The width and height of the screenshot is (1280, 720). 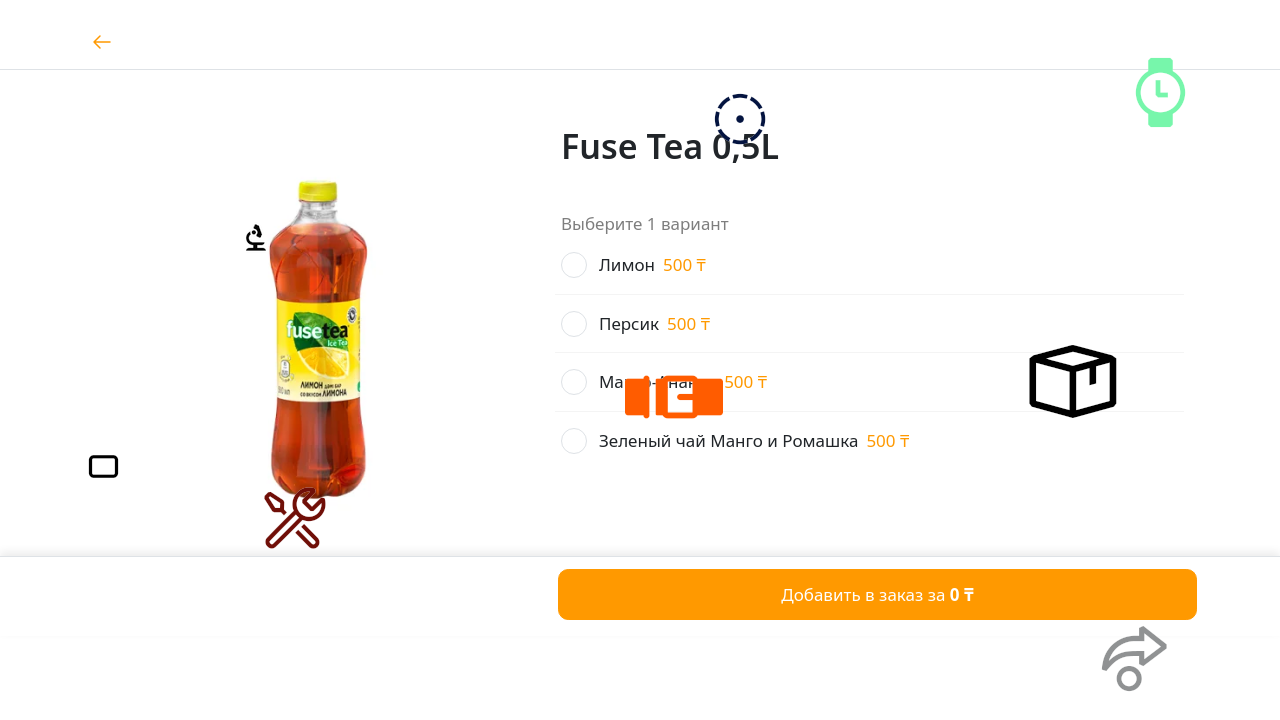 What do you see at coordinates (674, 397) in the screenshot?
I see `access clothing or accessories settings` at bounding box center [674, 397].